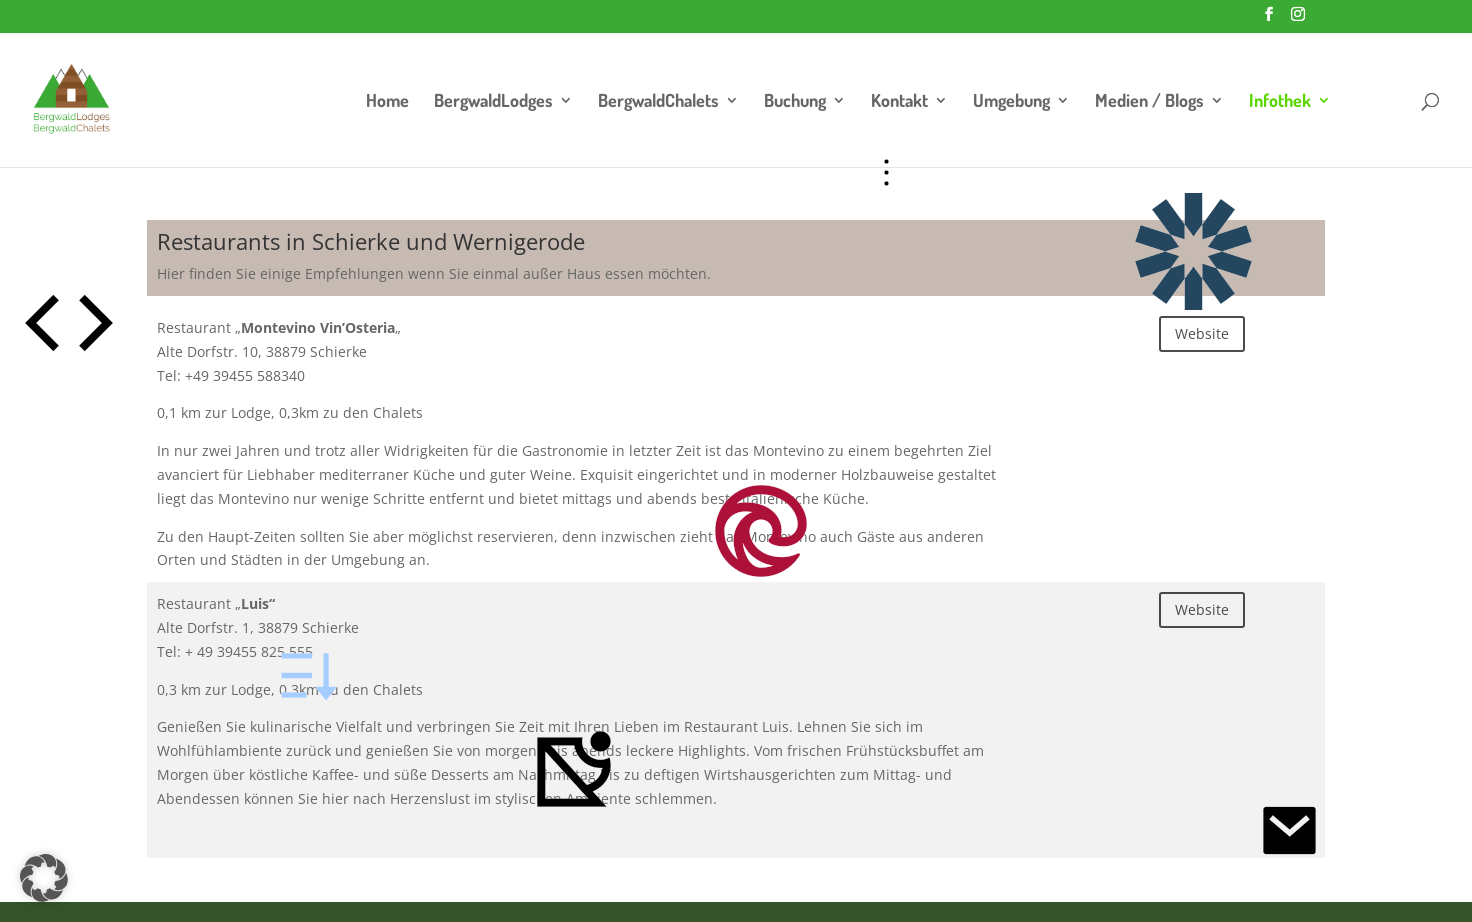 The width and height of the screenshot is (1472, 922). Describe the element at coordinates (1289, 830) in the screenshot. I see `open your email inbox` at that location.